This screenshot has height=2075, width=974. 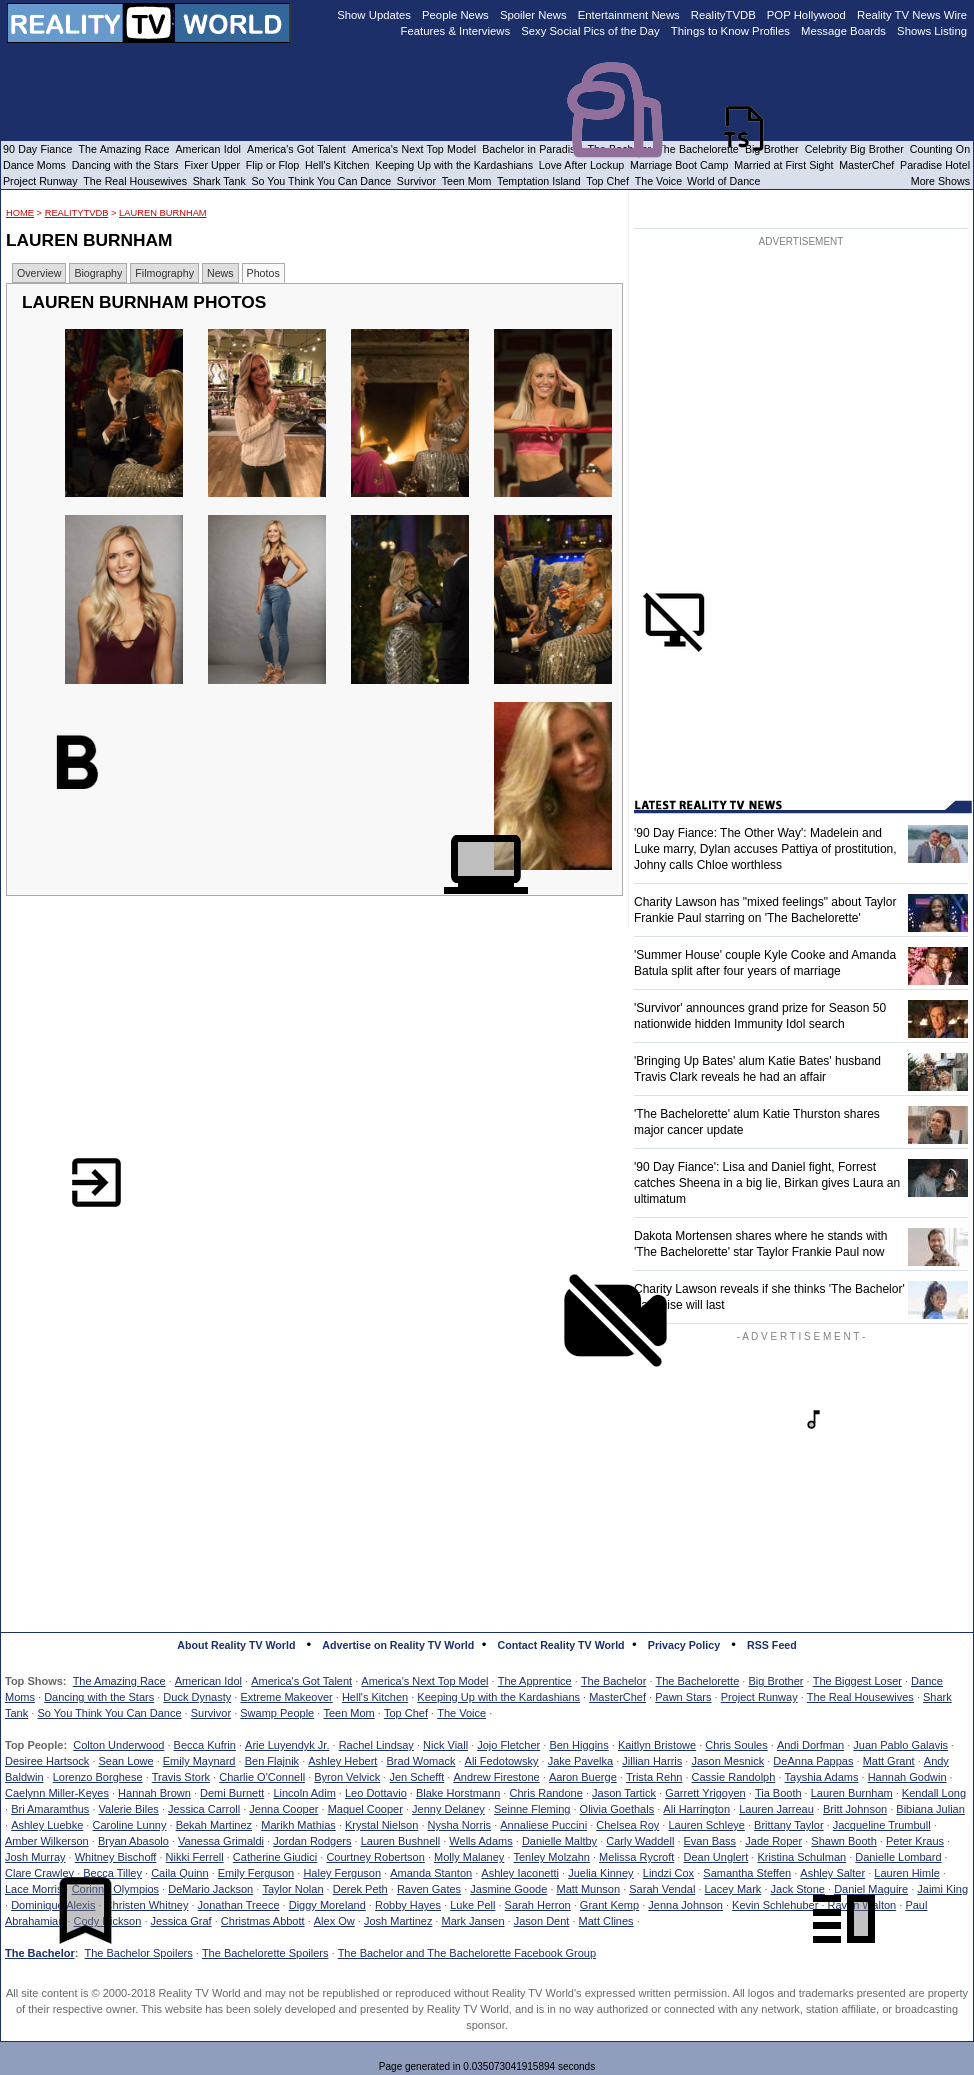 I want to click on split view into vertical panels, so click(x=844, y=1919).